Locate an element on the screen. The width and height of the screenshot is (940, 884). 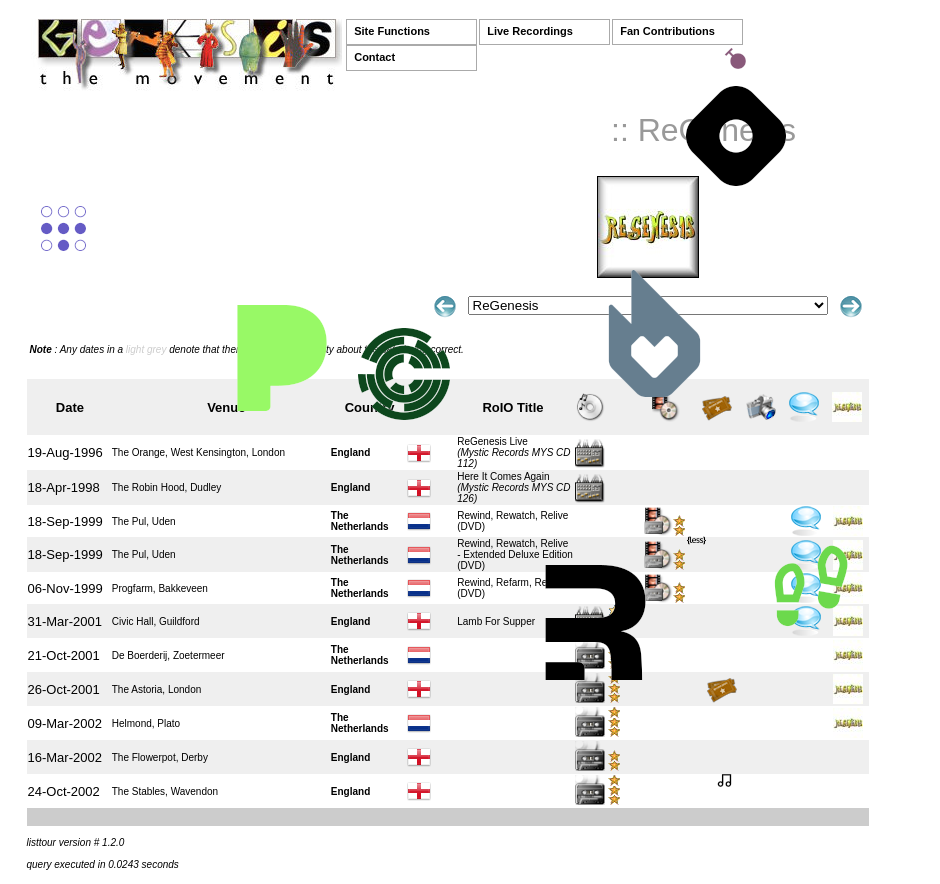
chef software logo is located at coordinates (404, 374).